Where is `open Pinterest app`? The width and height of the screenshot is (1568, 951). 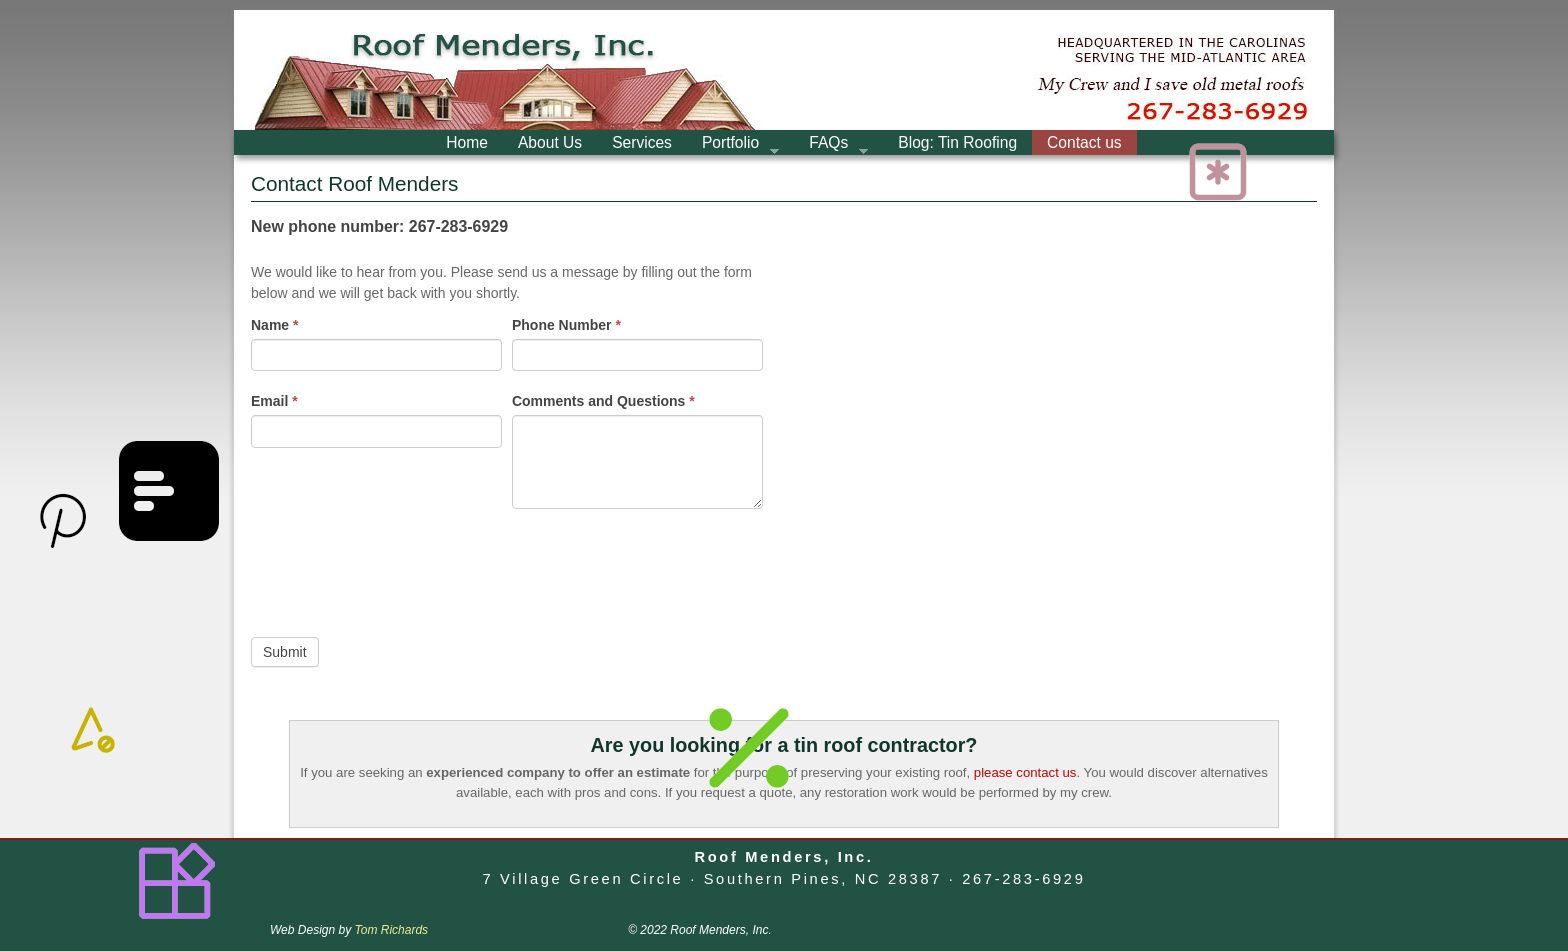
open Pinterest app is located at coordinates (61, 521).